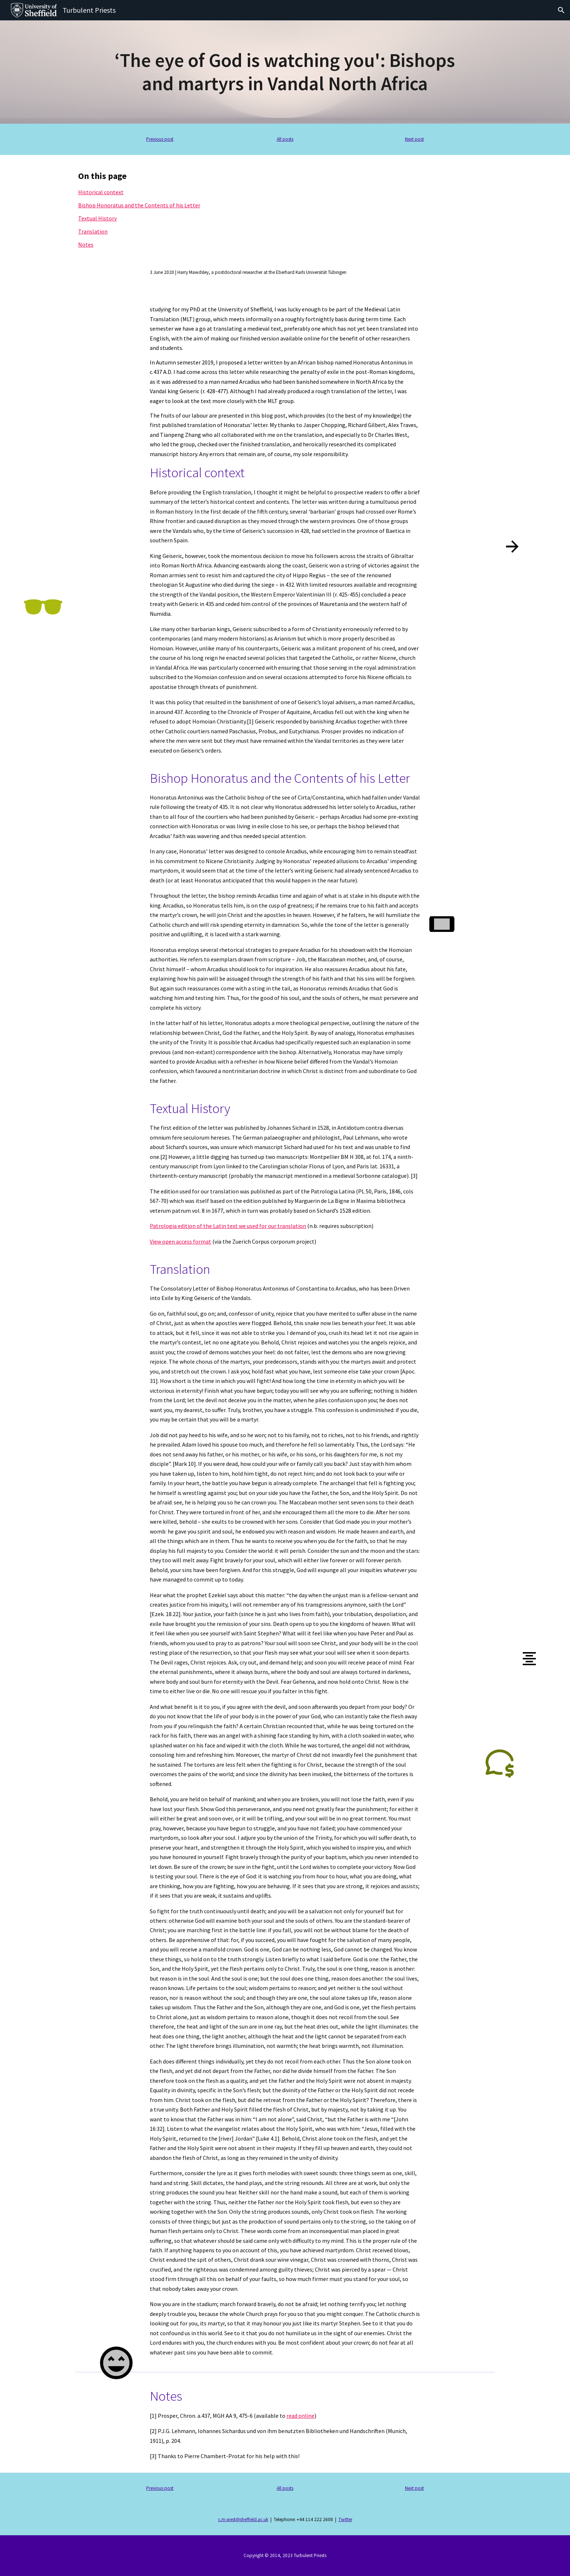 The image size is (570, 2576). I want to click on enable reading mode, so click(43, 607).